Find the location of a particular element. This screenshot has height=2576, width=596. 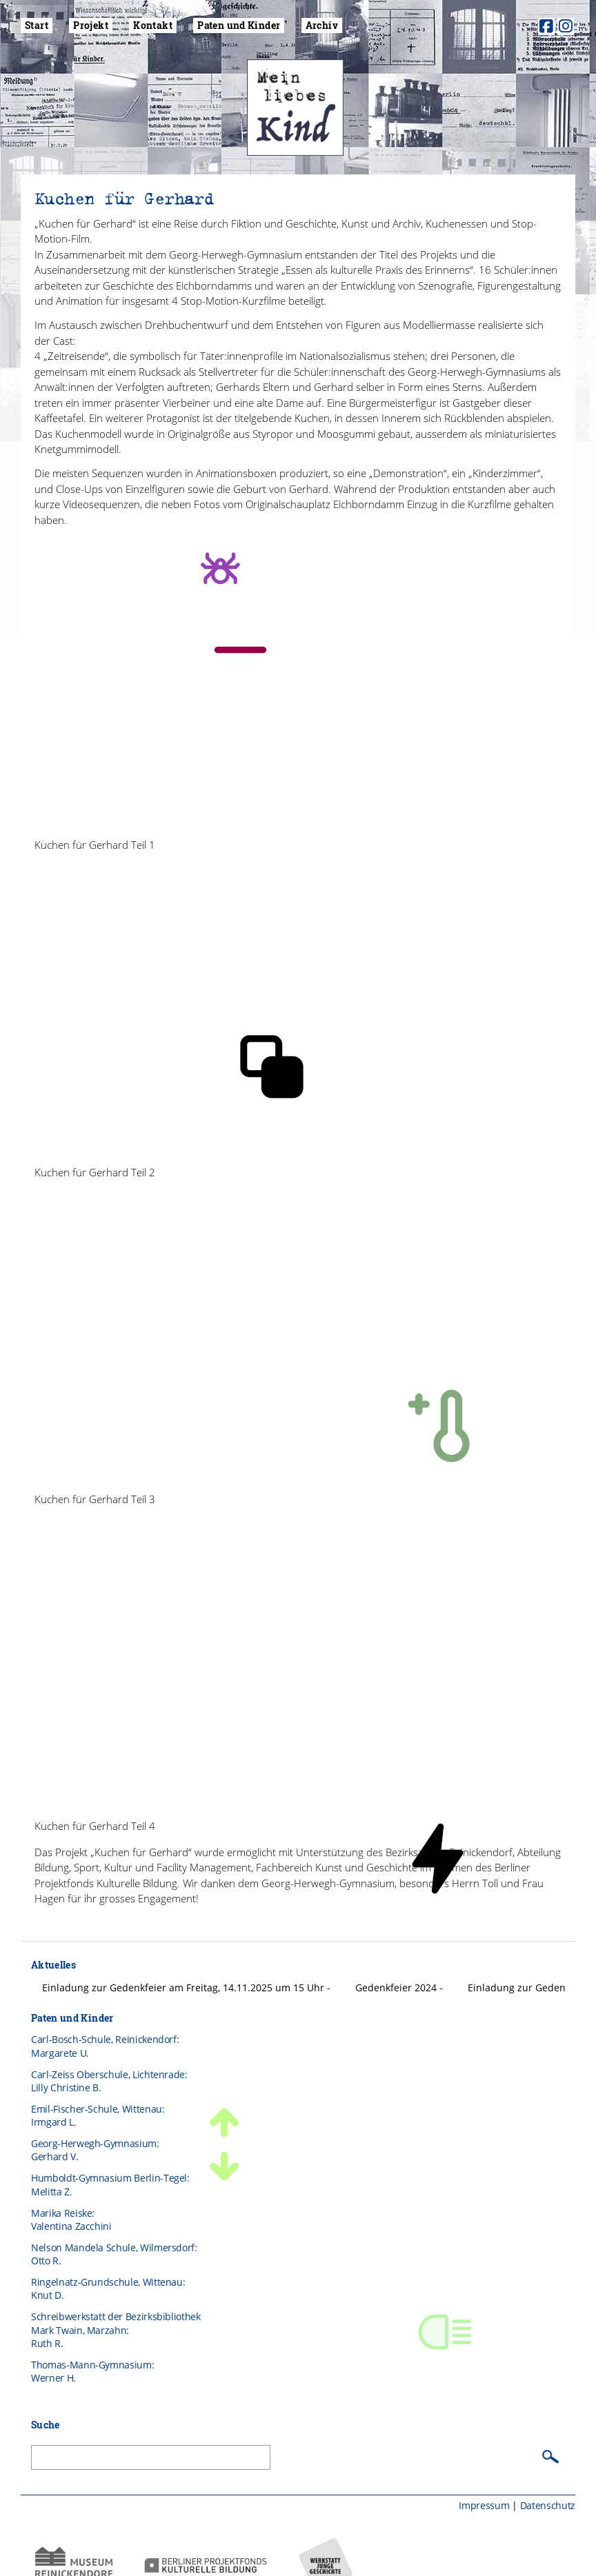

drag to reorder items vertically is located at coordinates (224, 2144).